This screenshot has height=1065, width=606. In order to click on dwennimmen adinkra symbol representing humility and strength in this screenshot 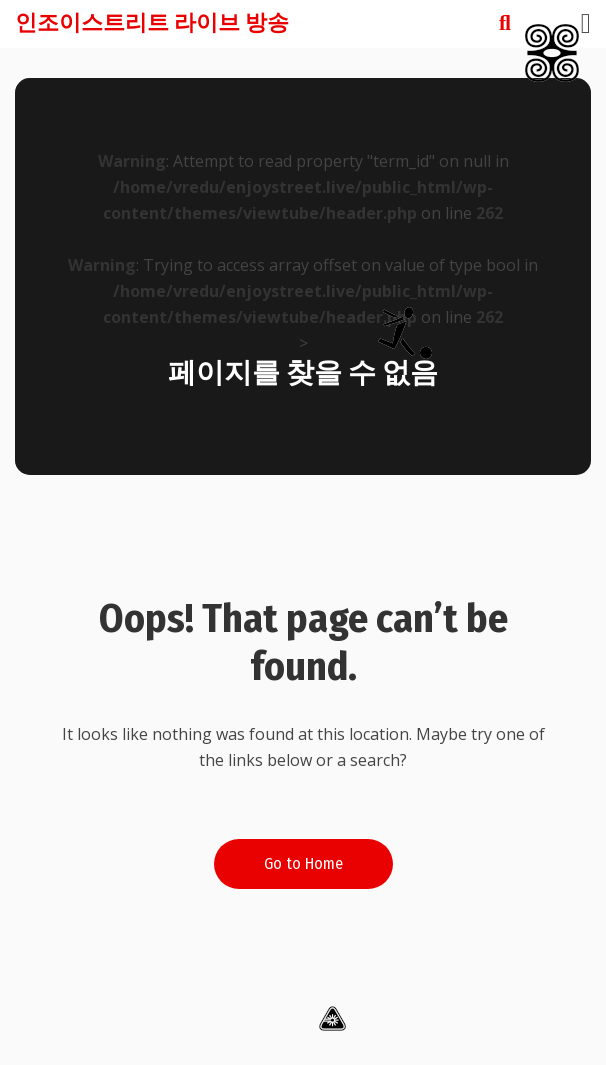, I will do `click(552, 53)`.